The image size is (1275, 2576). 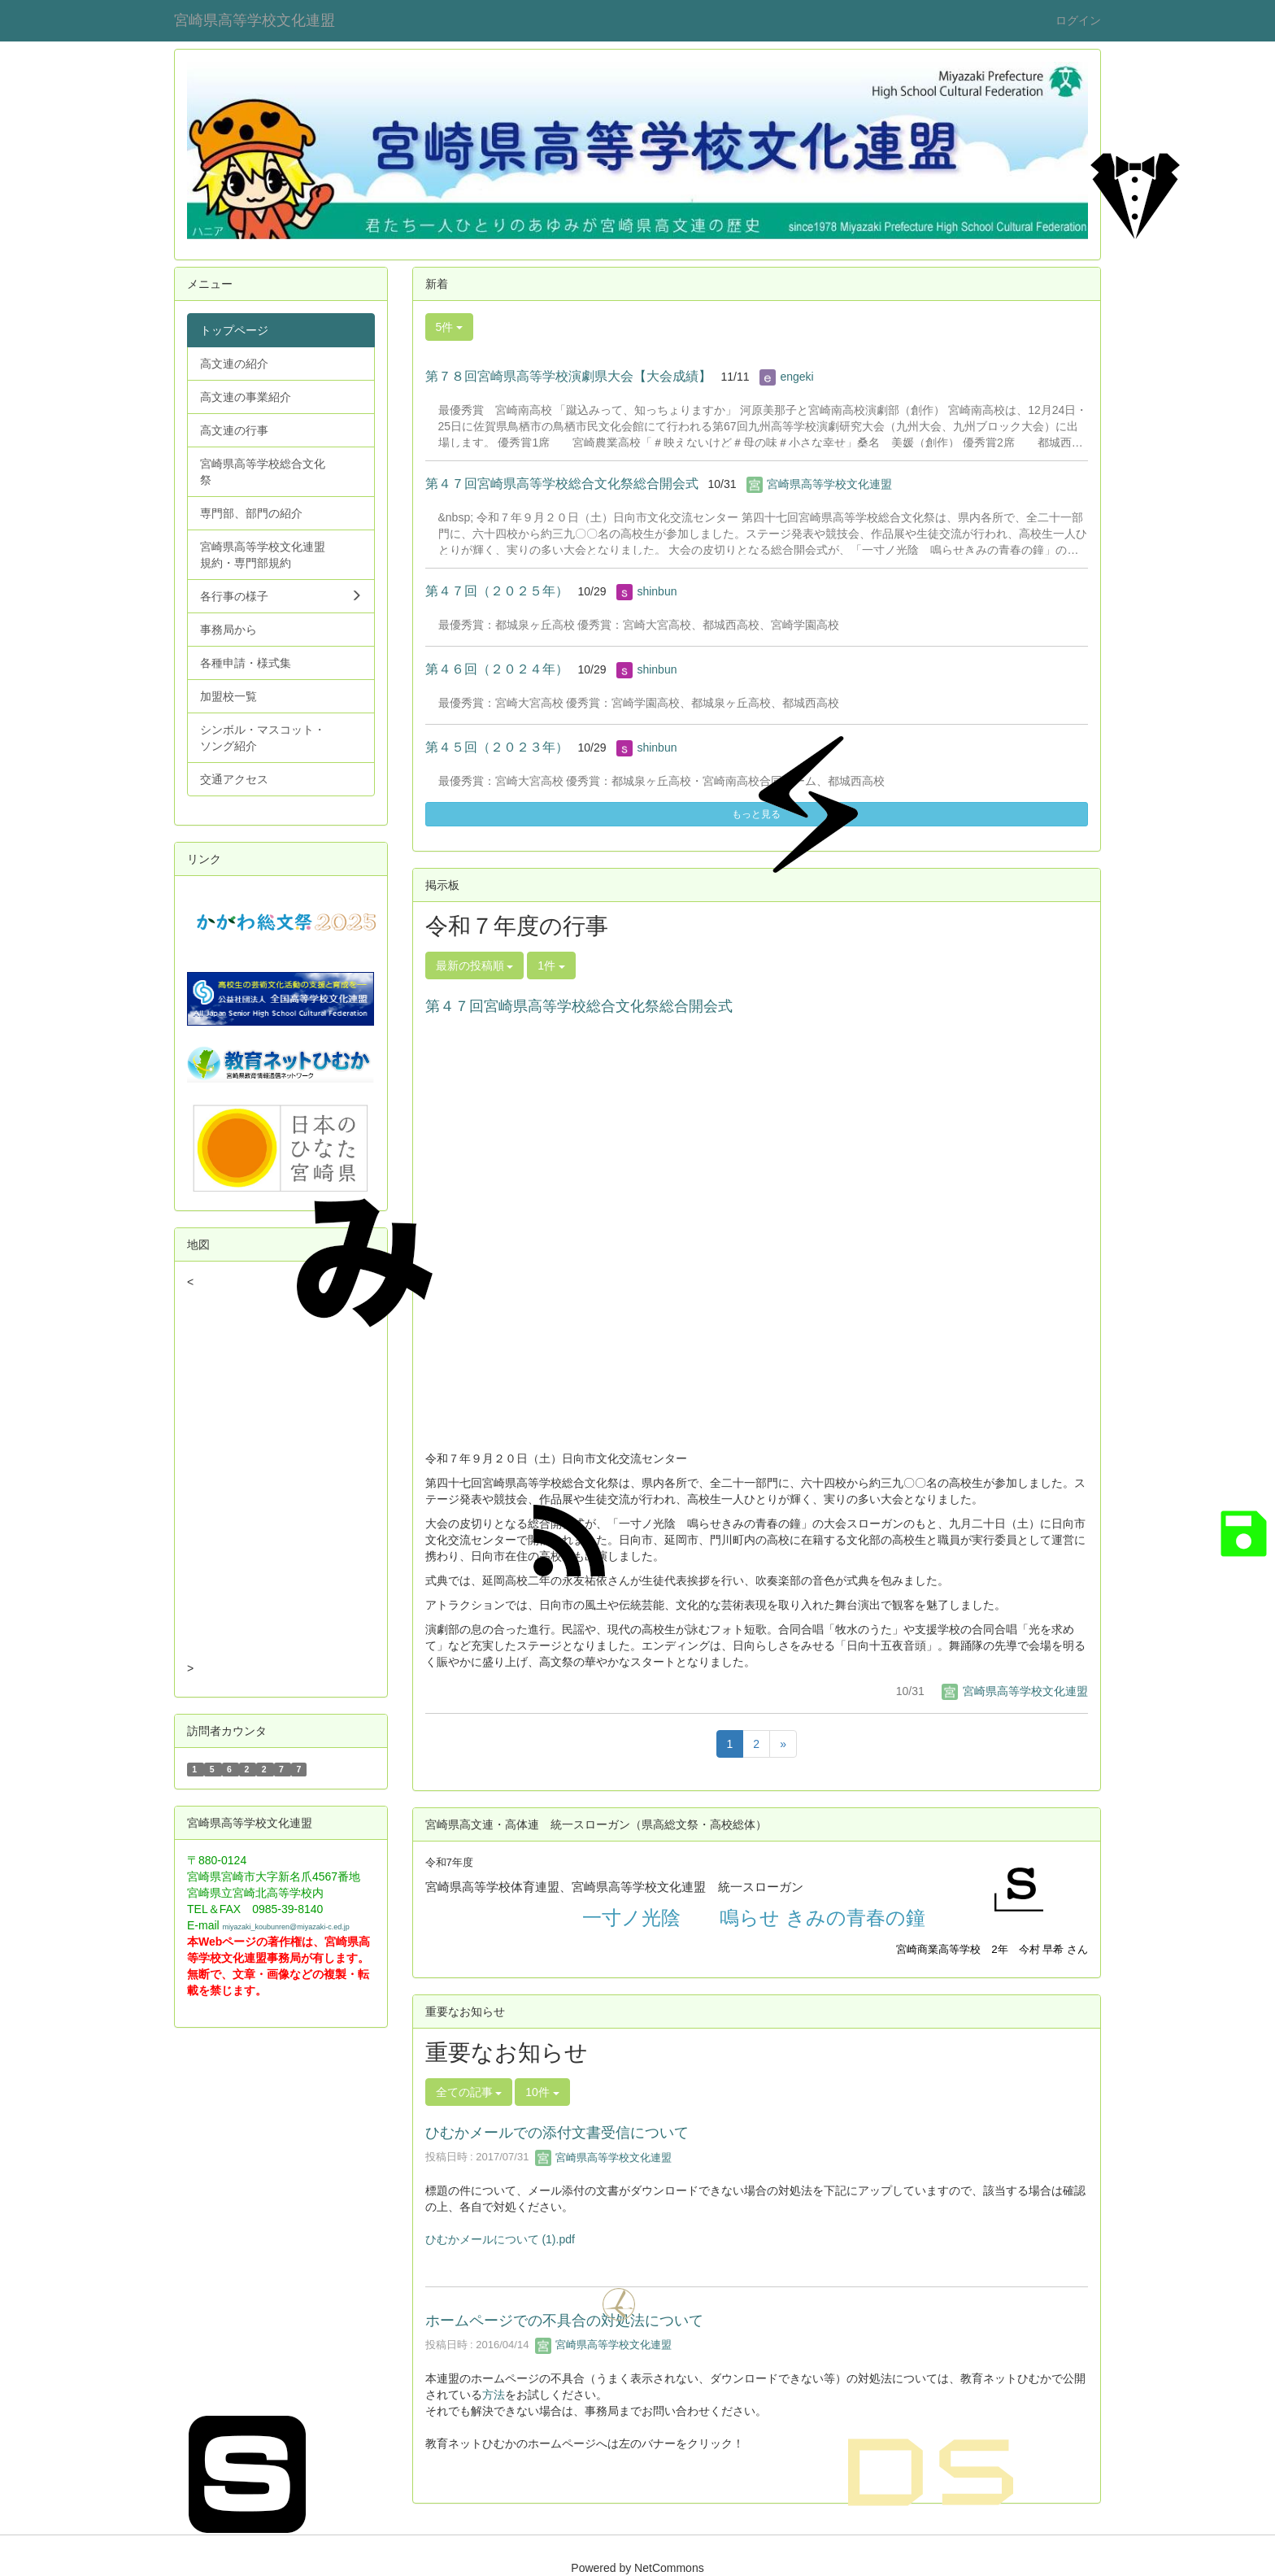 I want to click on DataStax company logo, so click(x=930, y=2472).